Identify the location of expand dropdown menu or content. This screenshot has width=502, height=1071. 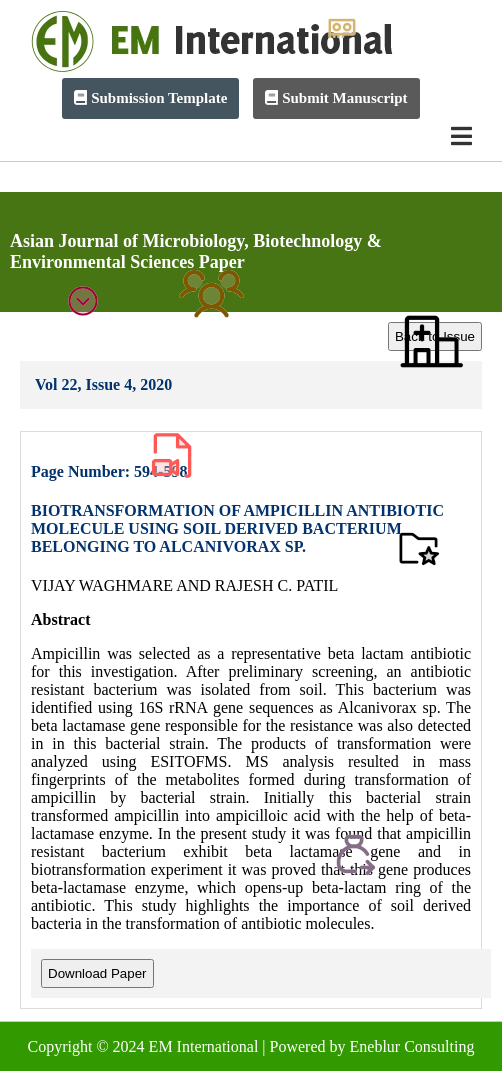
(83, 301).